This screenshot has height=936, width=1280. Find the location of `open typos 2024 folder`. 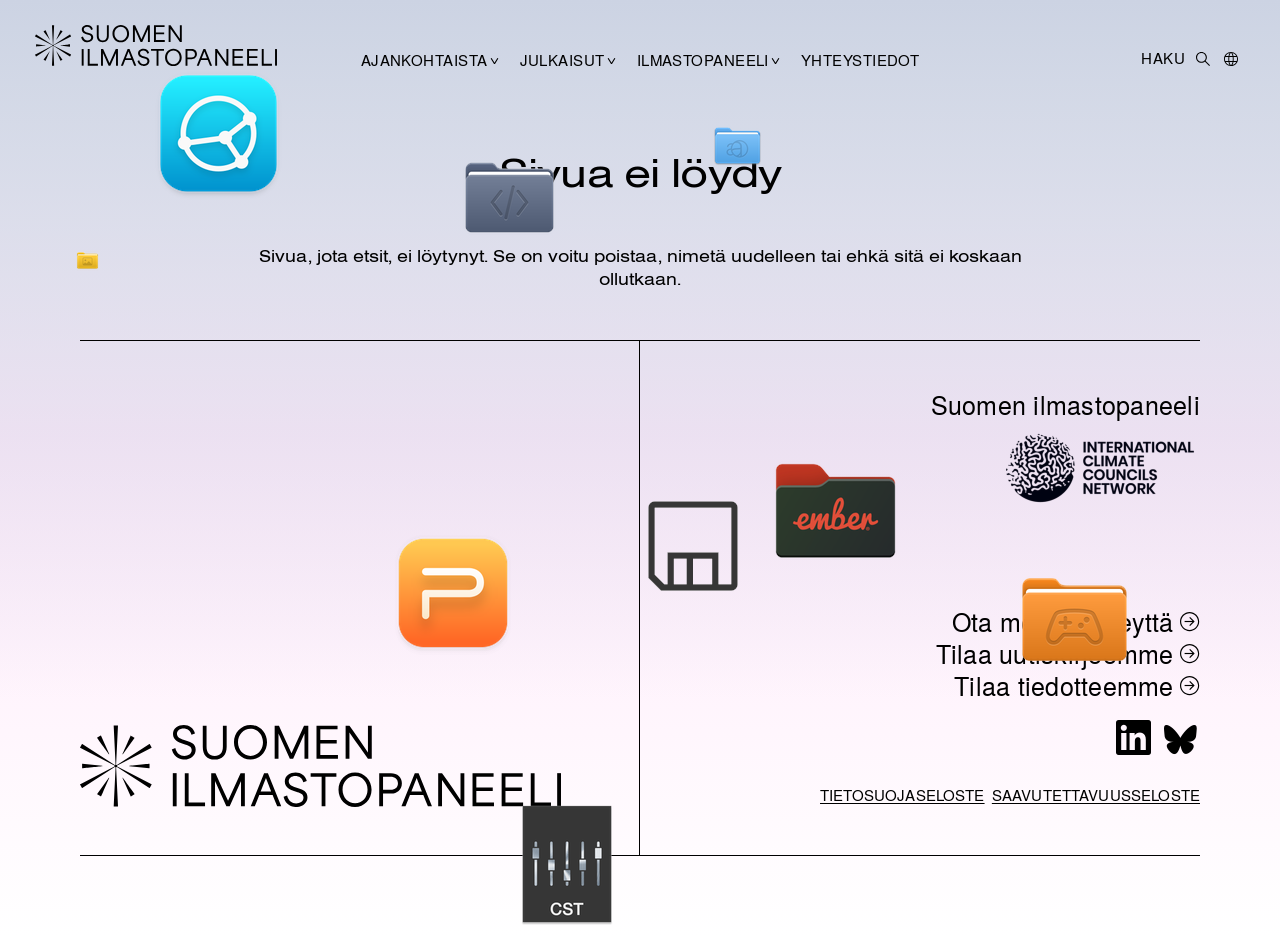

open typos 2024 folder is located at coordinates (737, 145).